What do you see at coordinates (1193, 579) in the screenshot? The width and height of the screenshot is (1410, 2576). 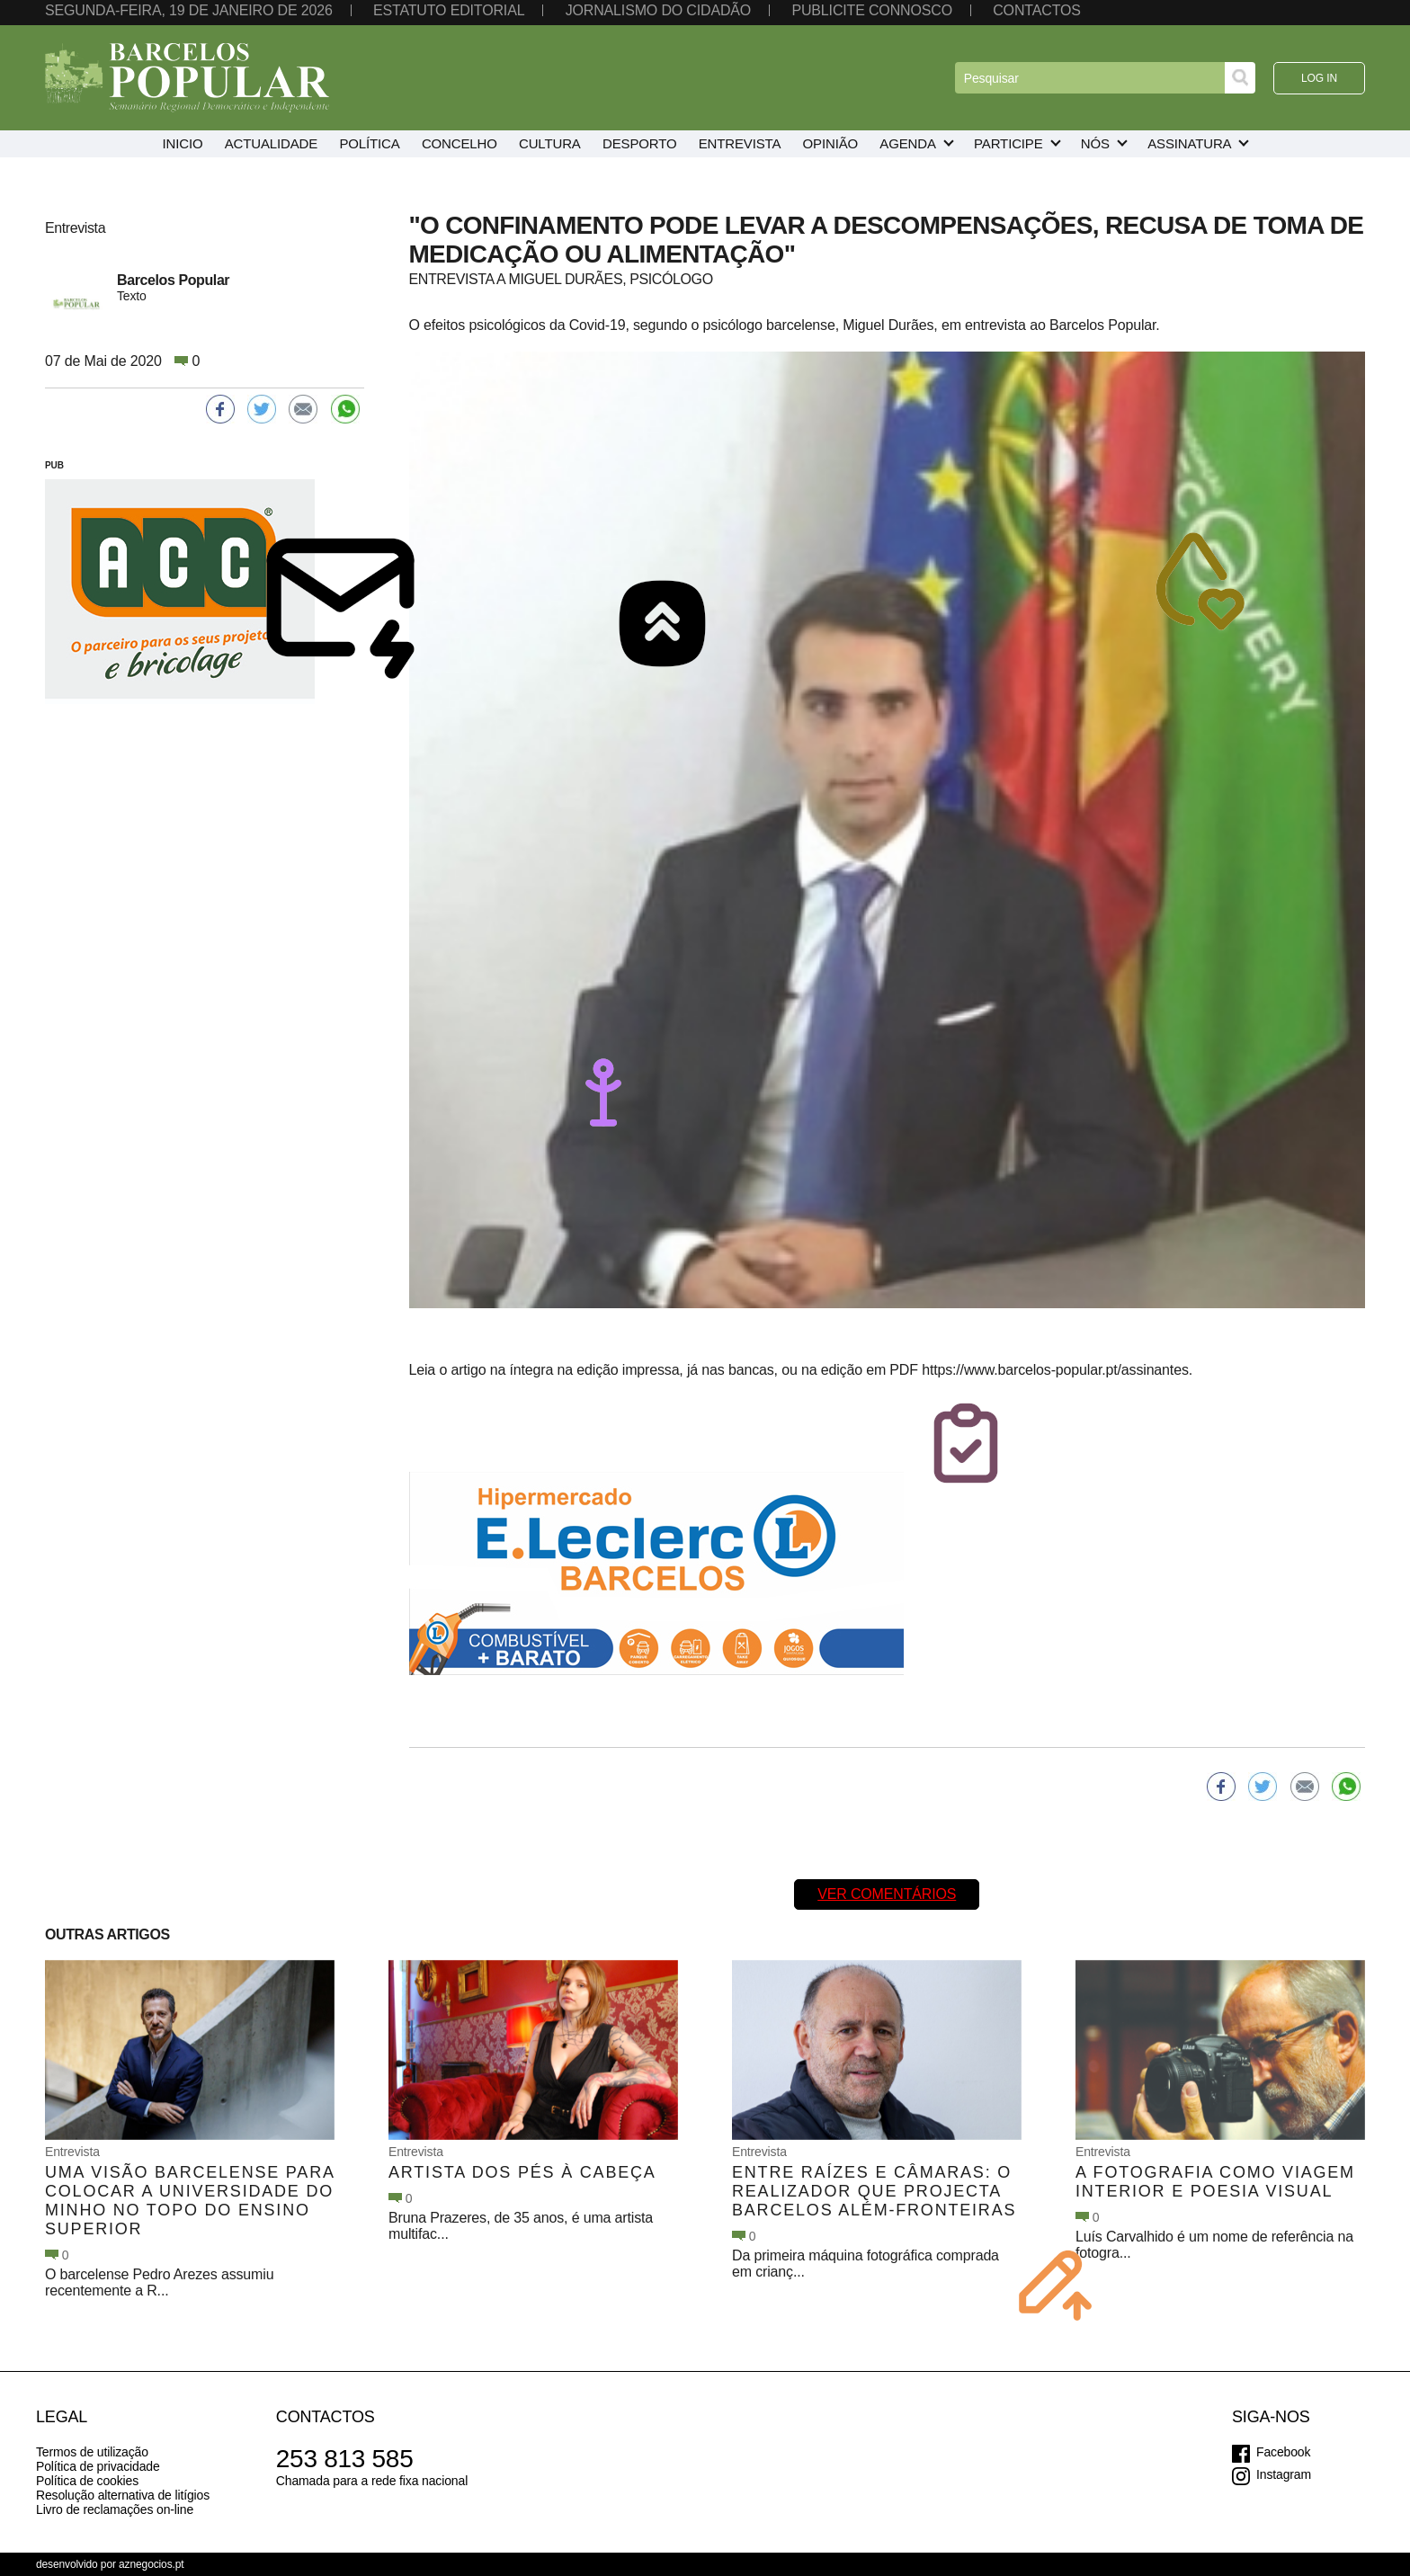 I see `donate blood or support blood donation` at bounding box center [1193, 579].